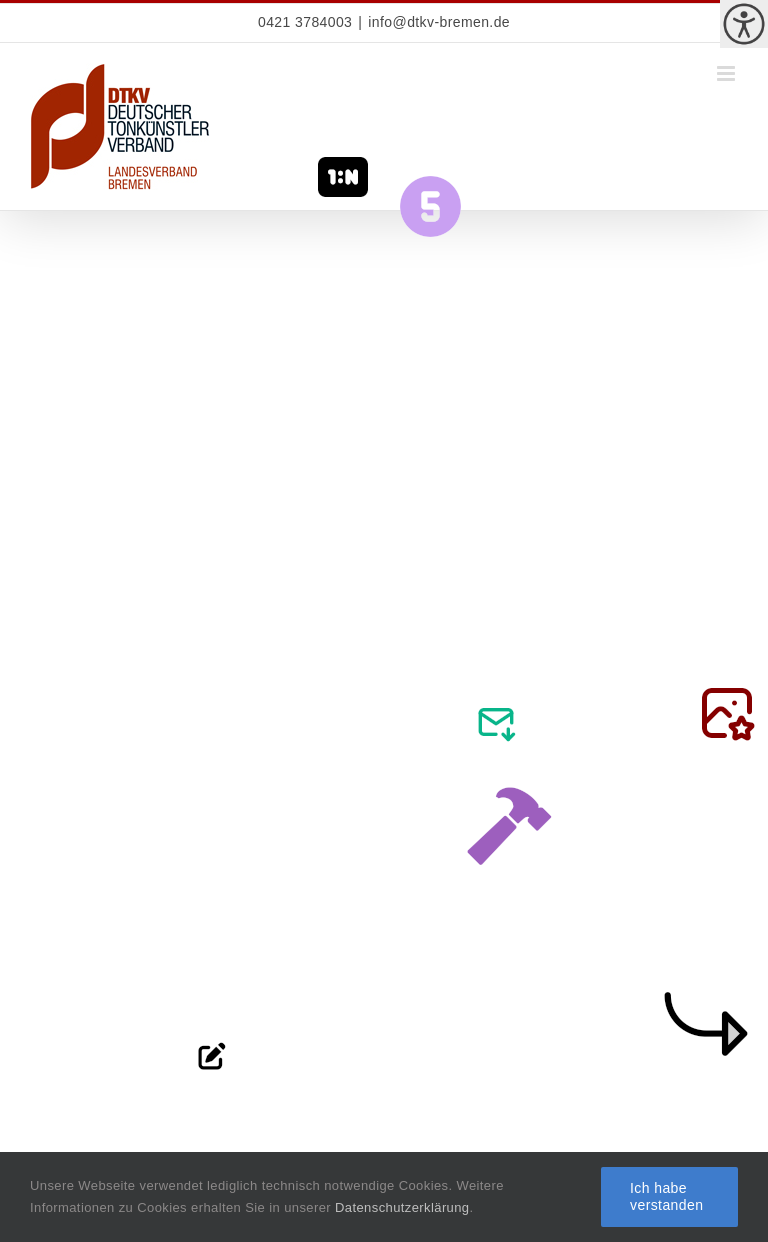  I want to click on reply to a message or comment, so click(706, 1024).